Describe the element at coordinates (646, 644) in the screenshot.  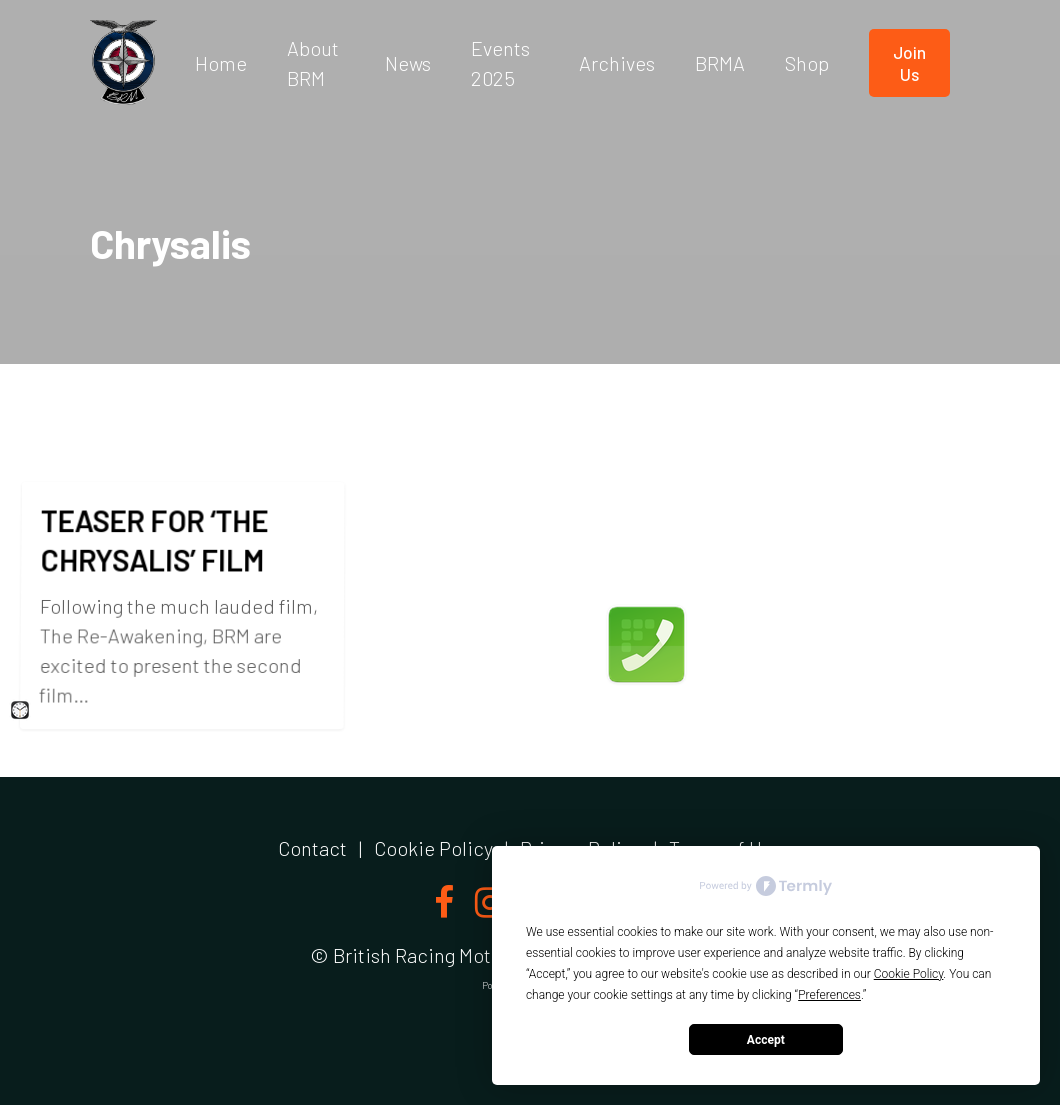
I see `open the phone or calls app` at that location.